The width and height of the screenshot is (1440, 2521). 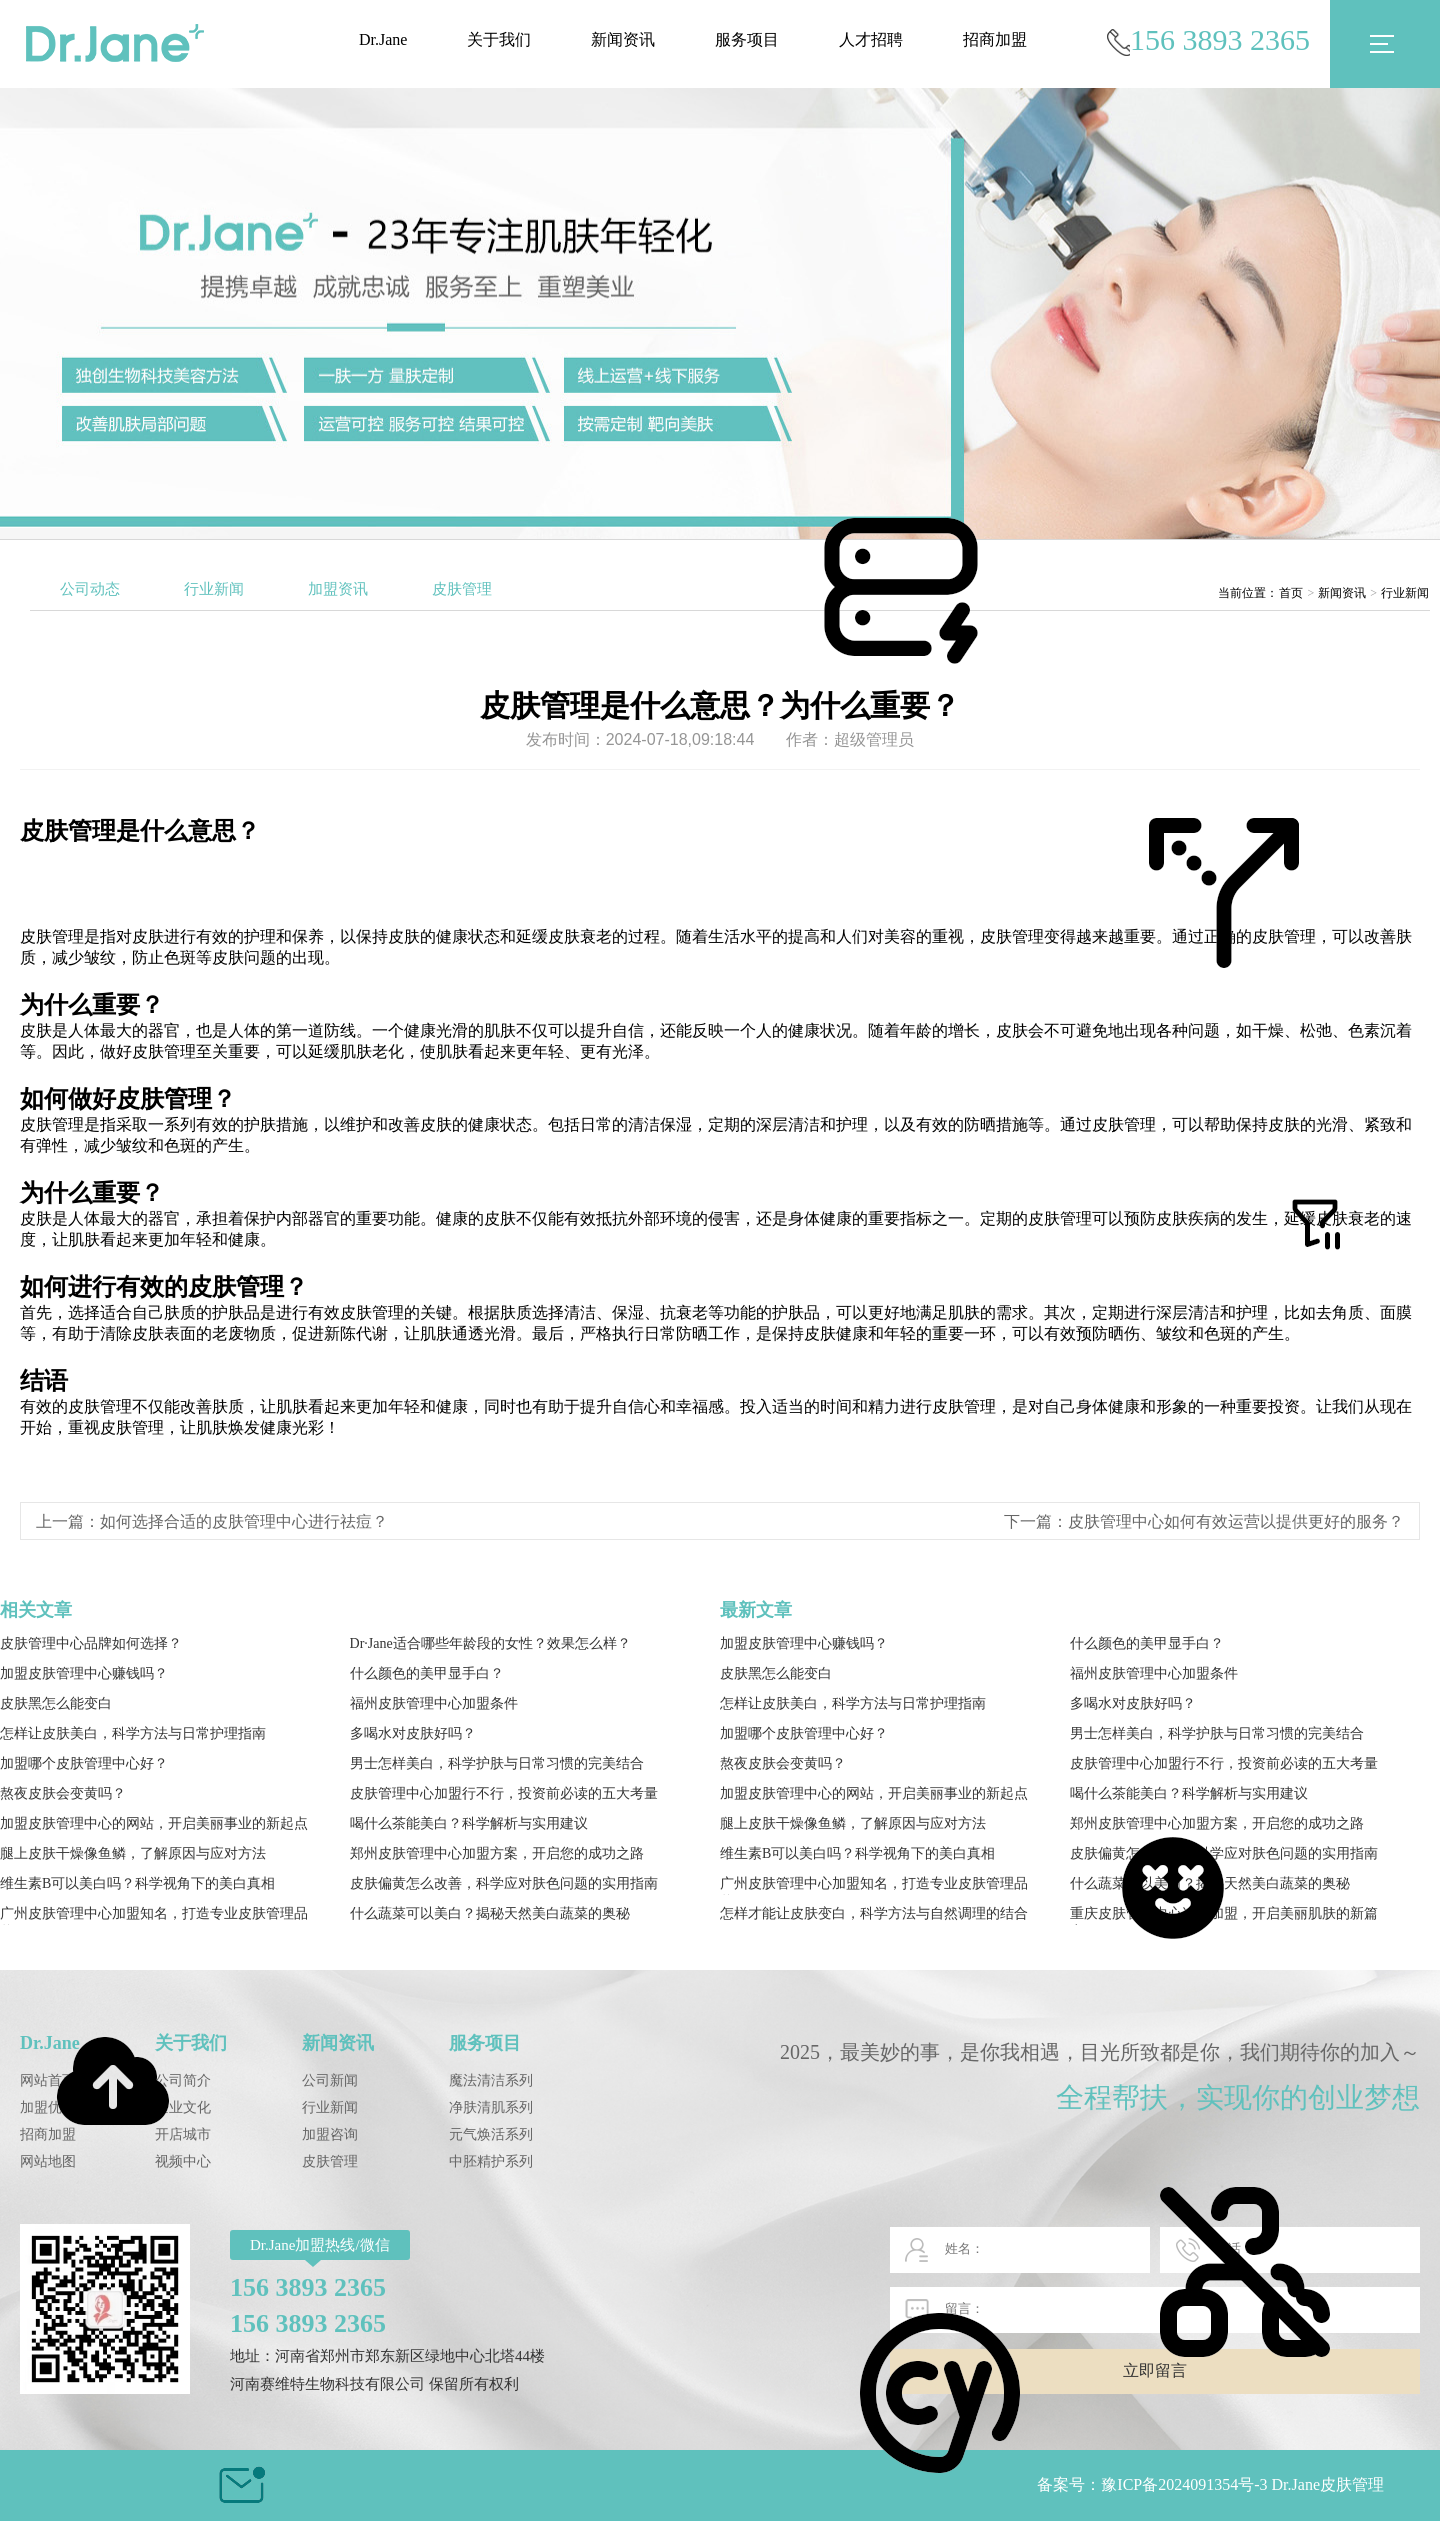 I want to click on cypress testing framework logo, so click(x=940, y=2393).